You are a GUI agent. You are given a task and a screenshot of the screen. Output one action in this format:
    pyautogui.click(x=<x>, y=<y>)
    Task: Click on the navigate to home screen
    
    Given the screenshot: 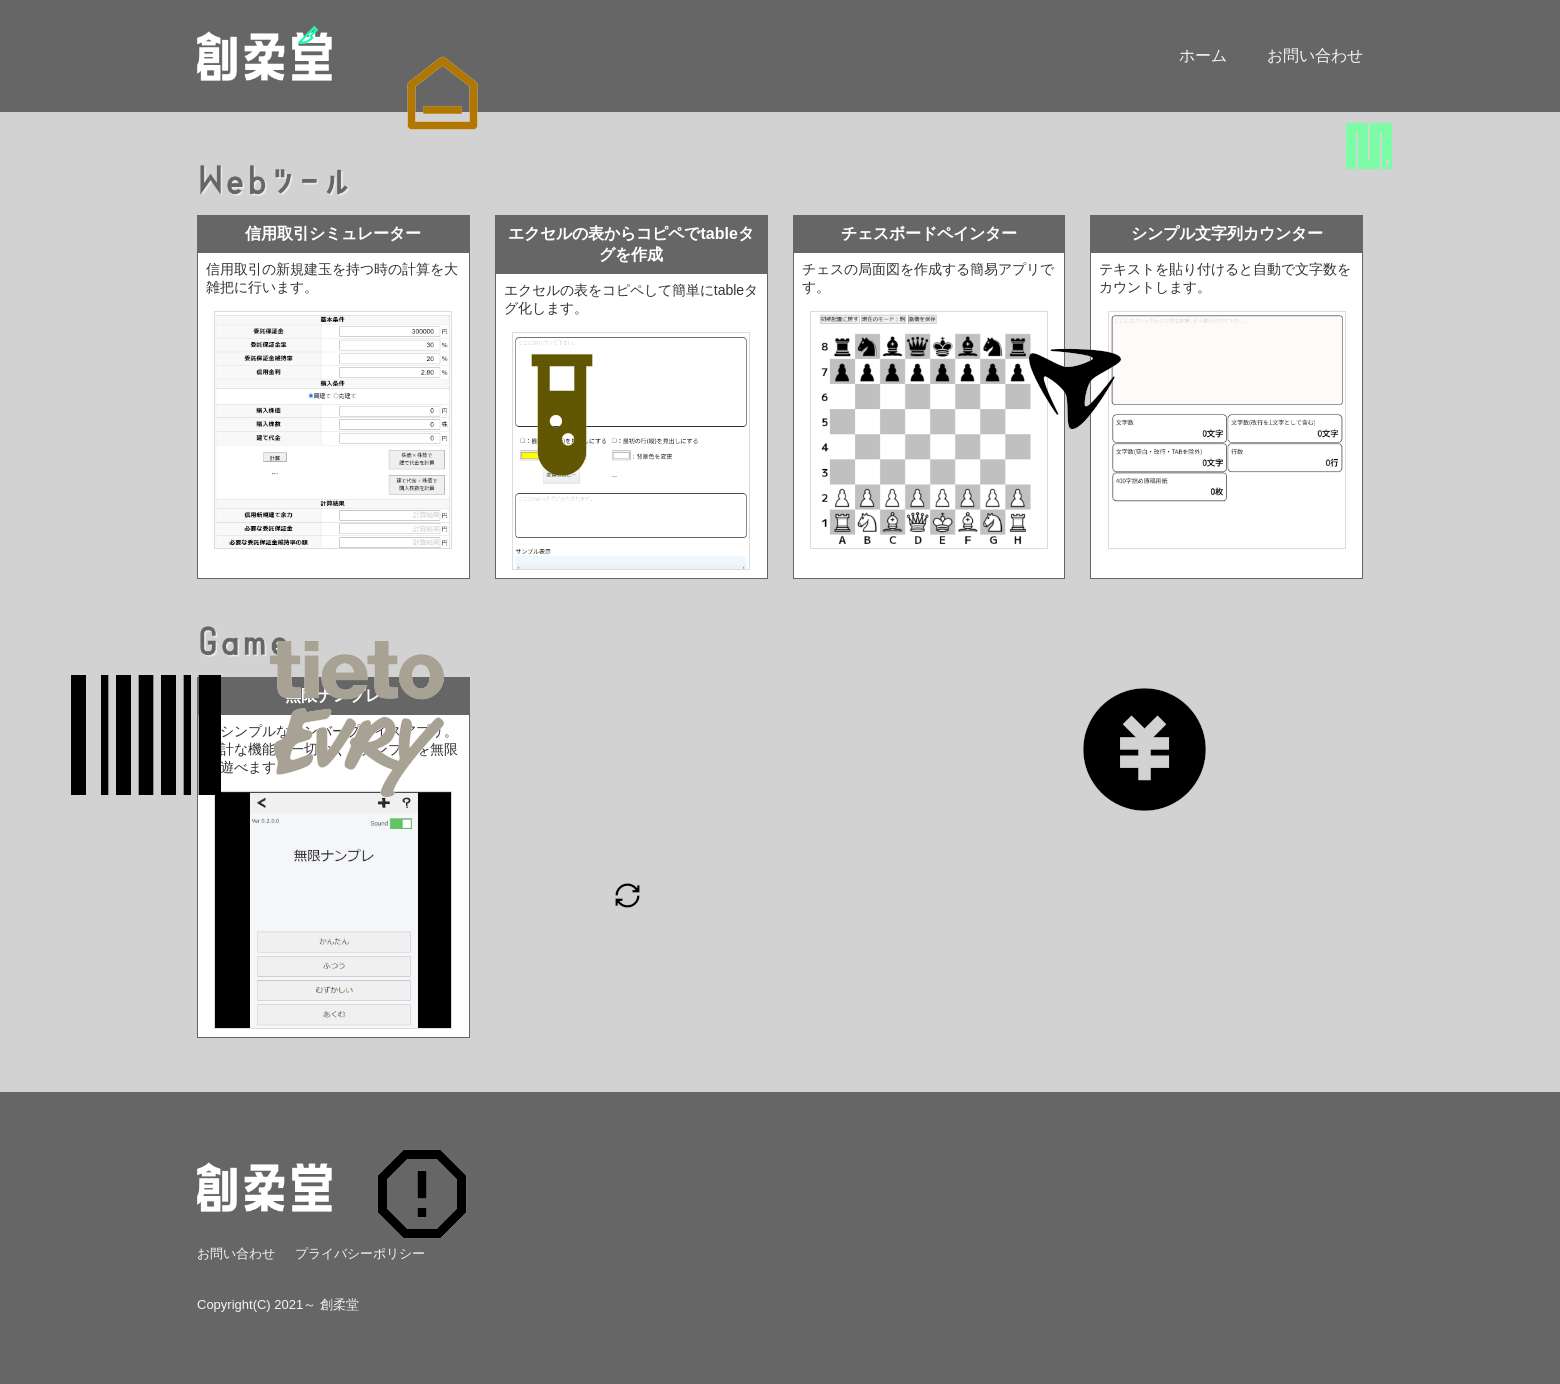 What is the action you would take?
    pyautogui.click(x=442, y=94)
    